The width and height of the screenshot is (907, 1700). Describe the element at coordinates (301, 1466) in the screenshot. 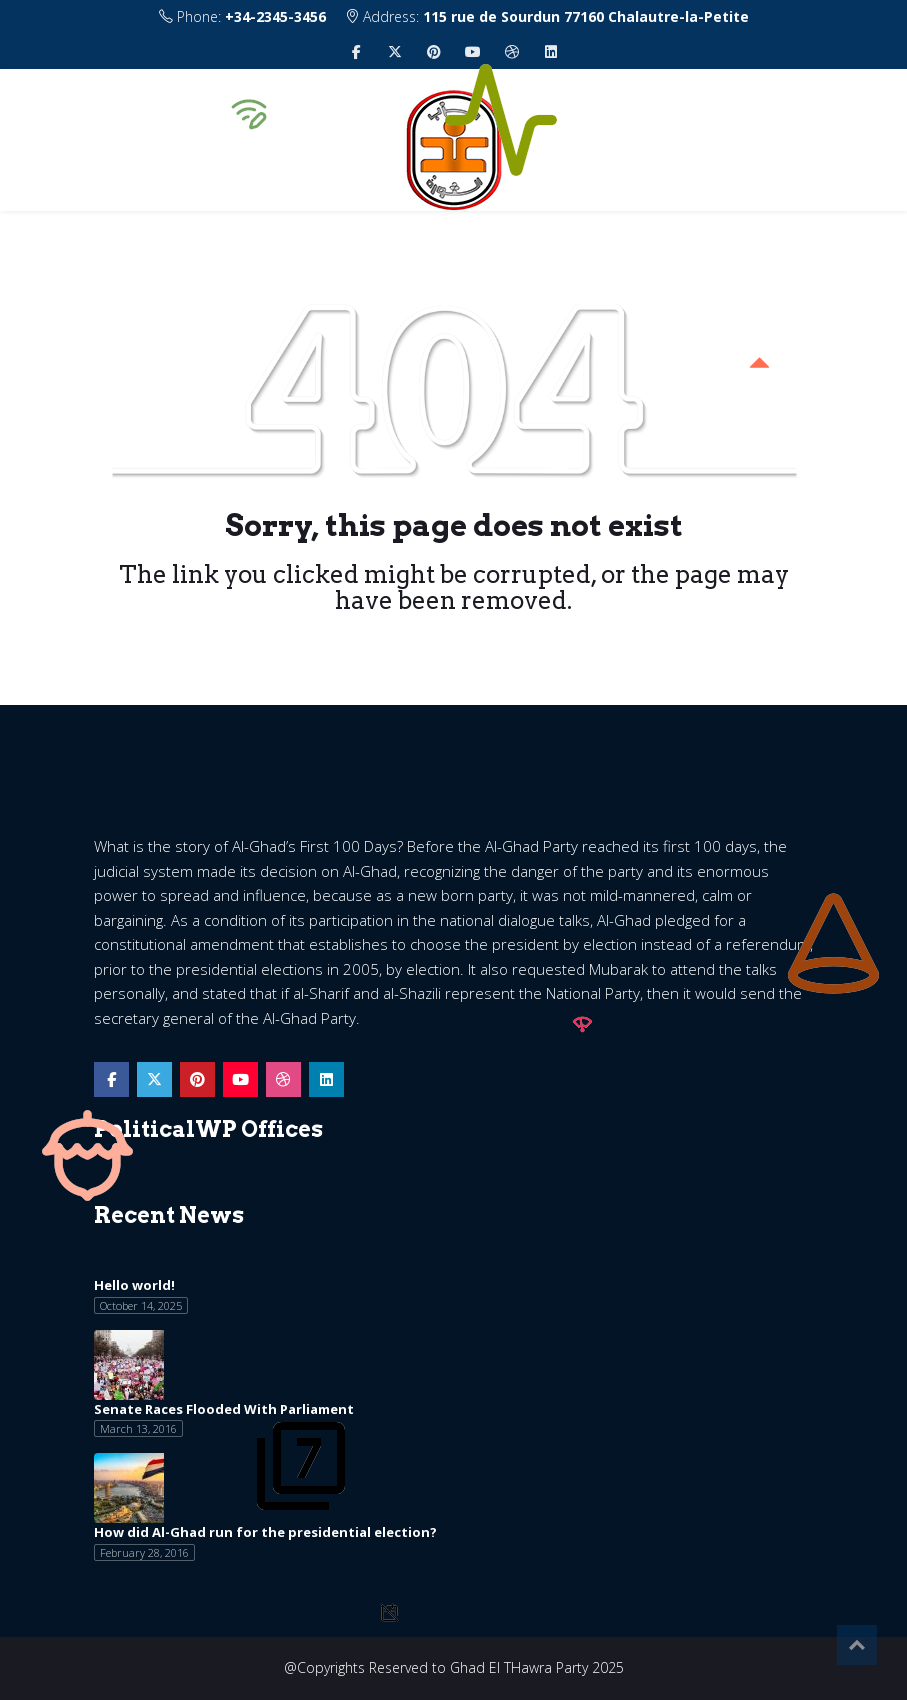

I see `indicates 7 items or notifications` at that location.